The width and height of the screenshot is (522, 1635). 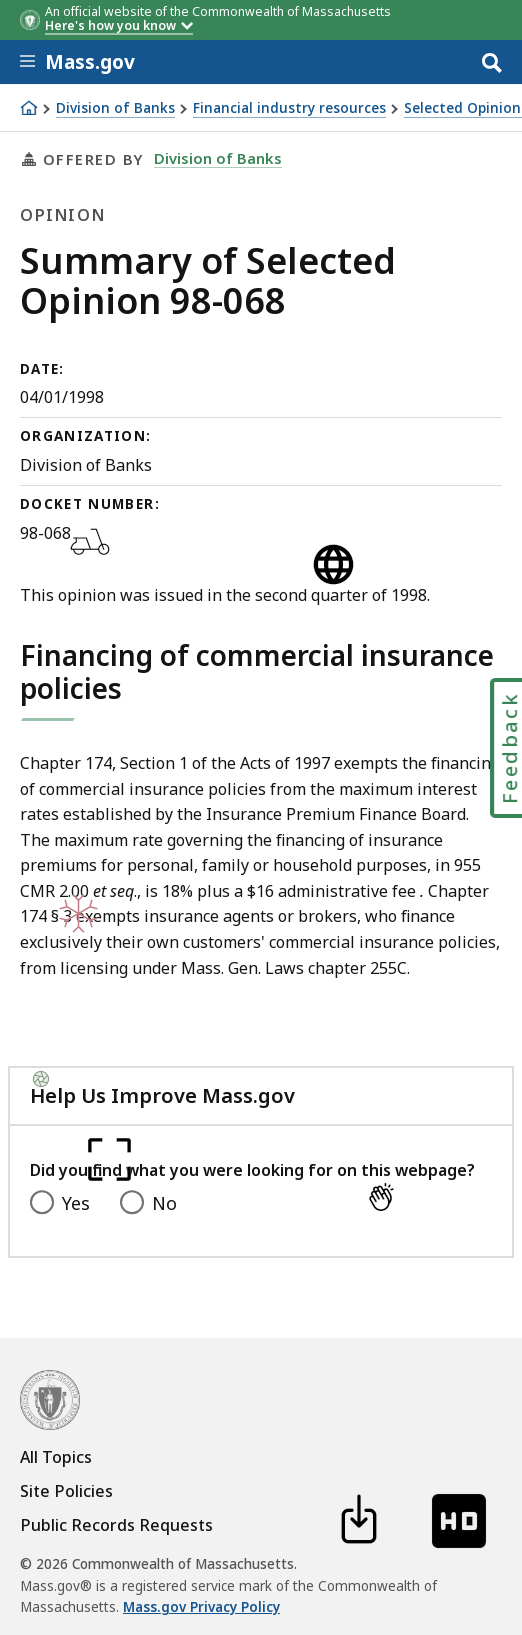 What do you see at coordinates (381, 1197) in the screenshot?
I see `applaud or show appreciation` at bounding box center [381, 1197].